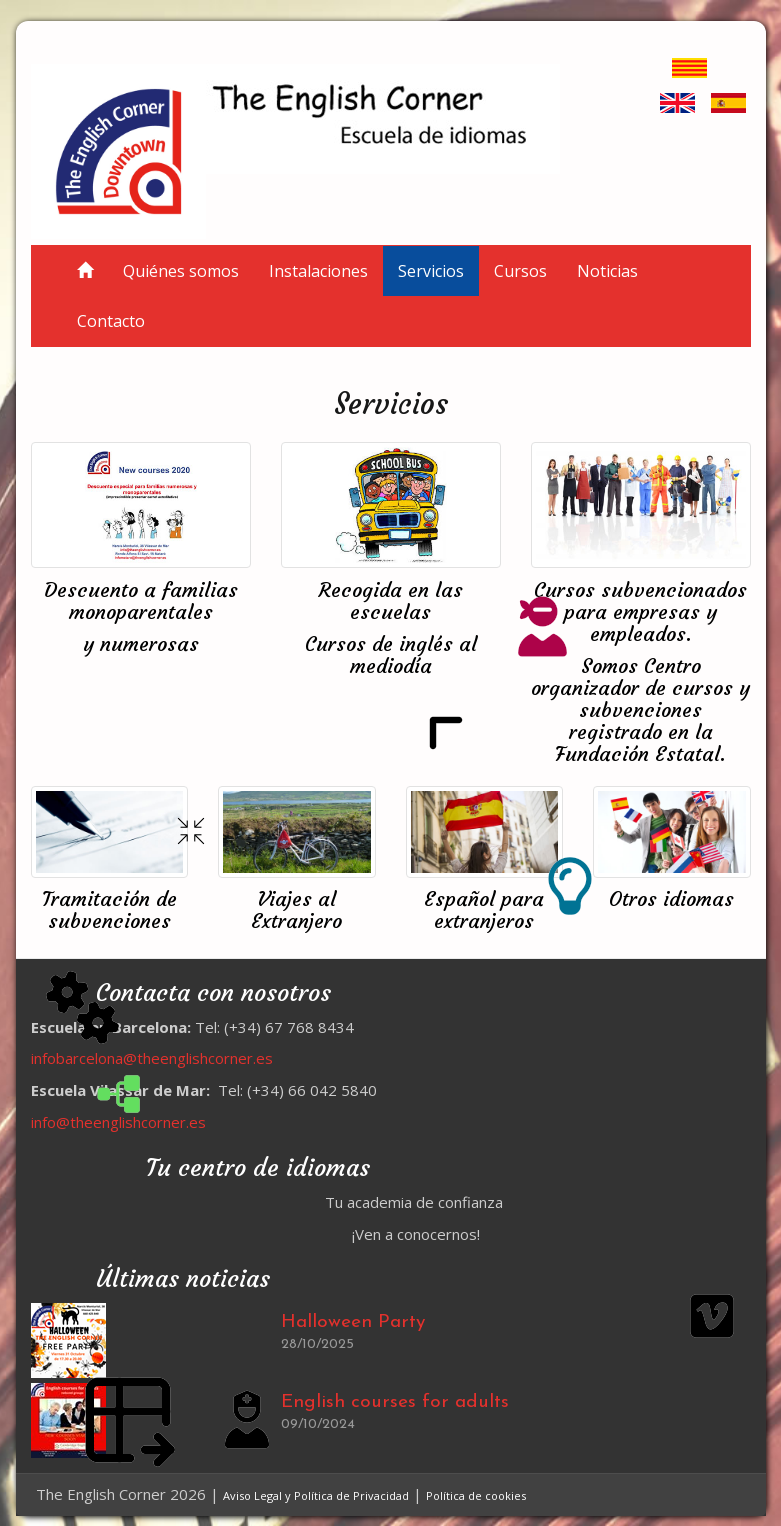 The width and height of the screenshot is (781, 1526). What do you see at coordinates (247, 1421) in the screenshot?
I see `access healthcare or nursing services` at bounding box center [247, 1421].